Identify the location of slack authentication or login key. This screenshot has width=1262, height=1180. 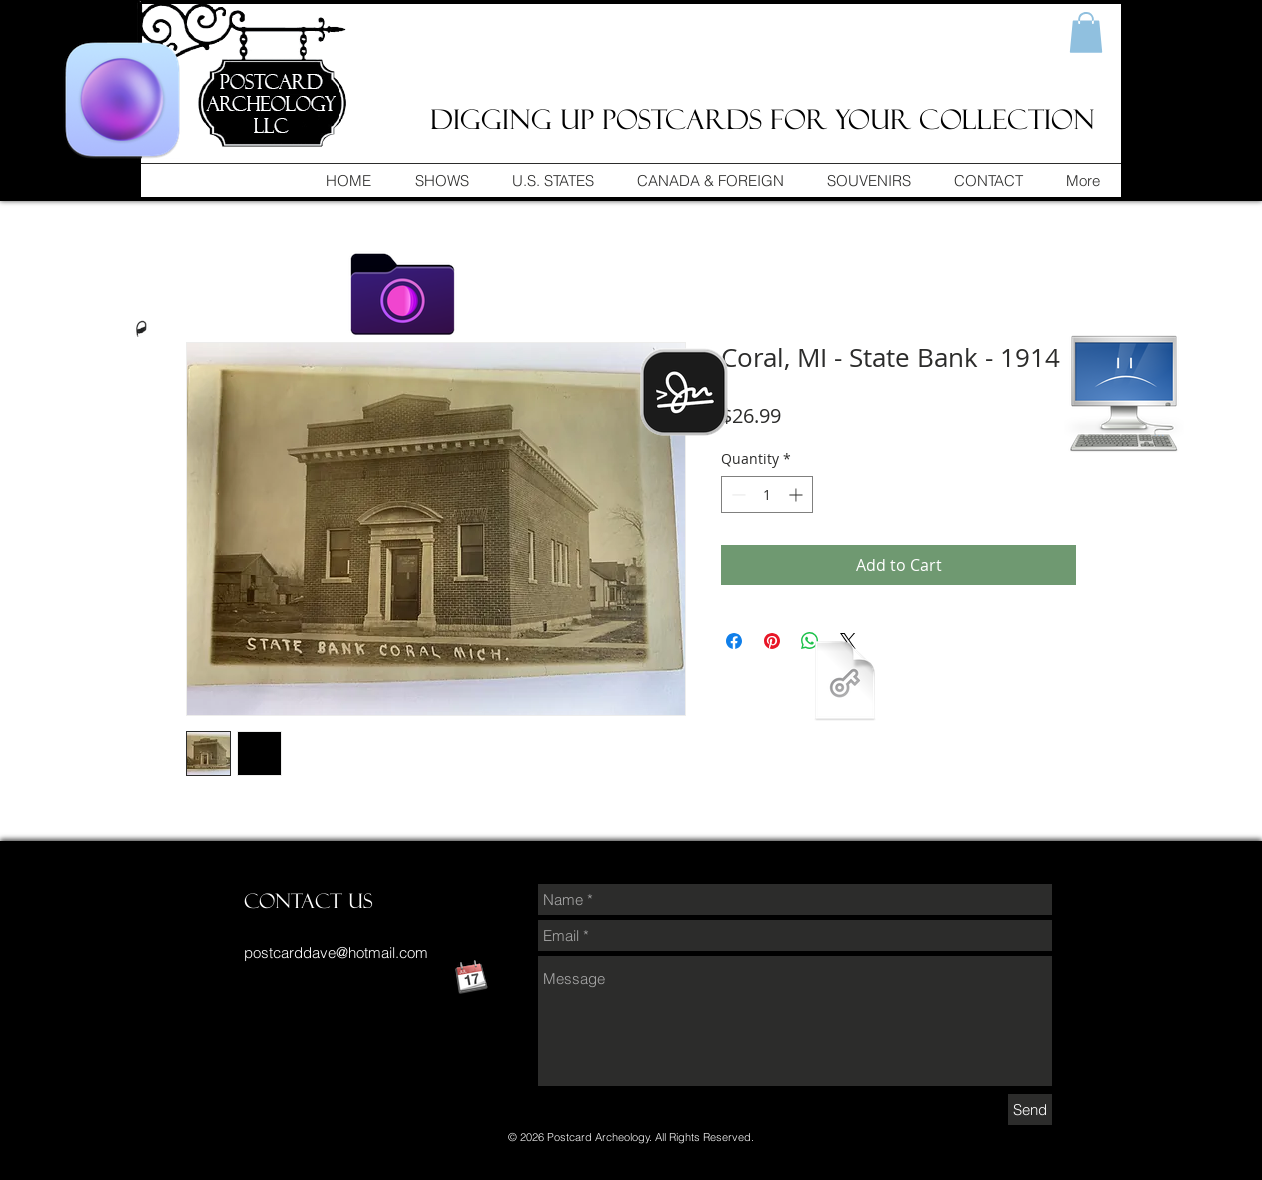
(845, 682).